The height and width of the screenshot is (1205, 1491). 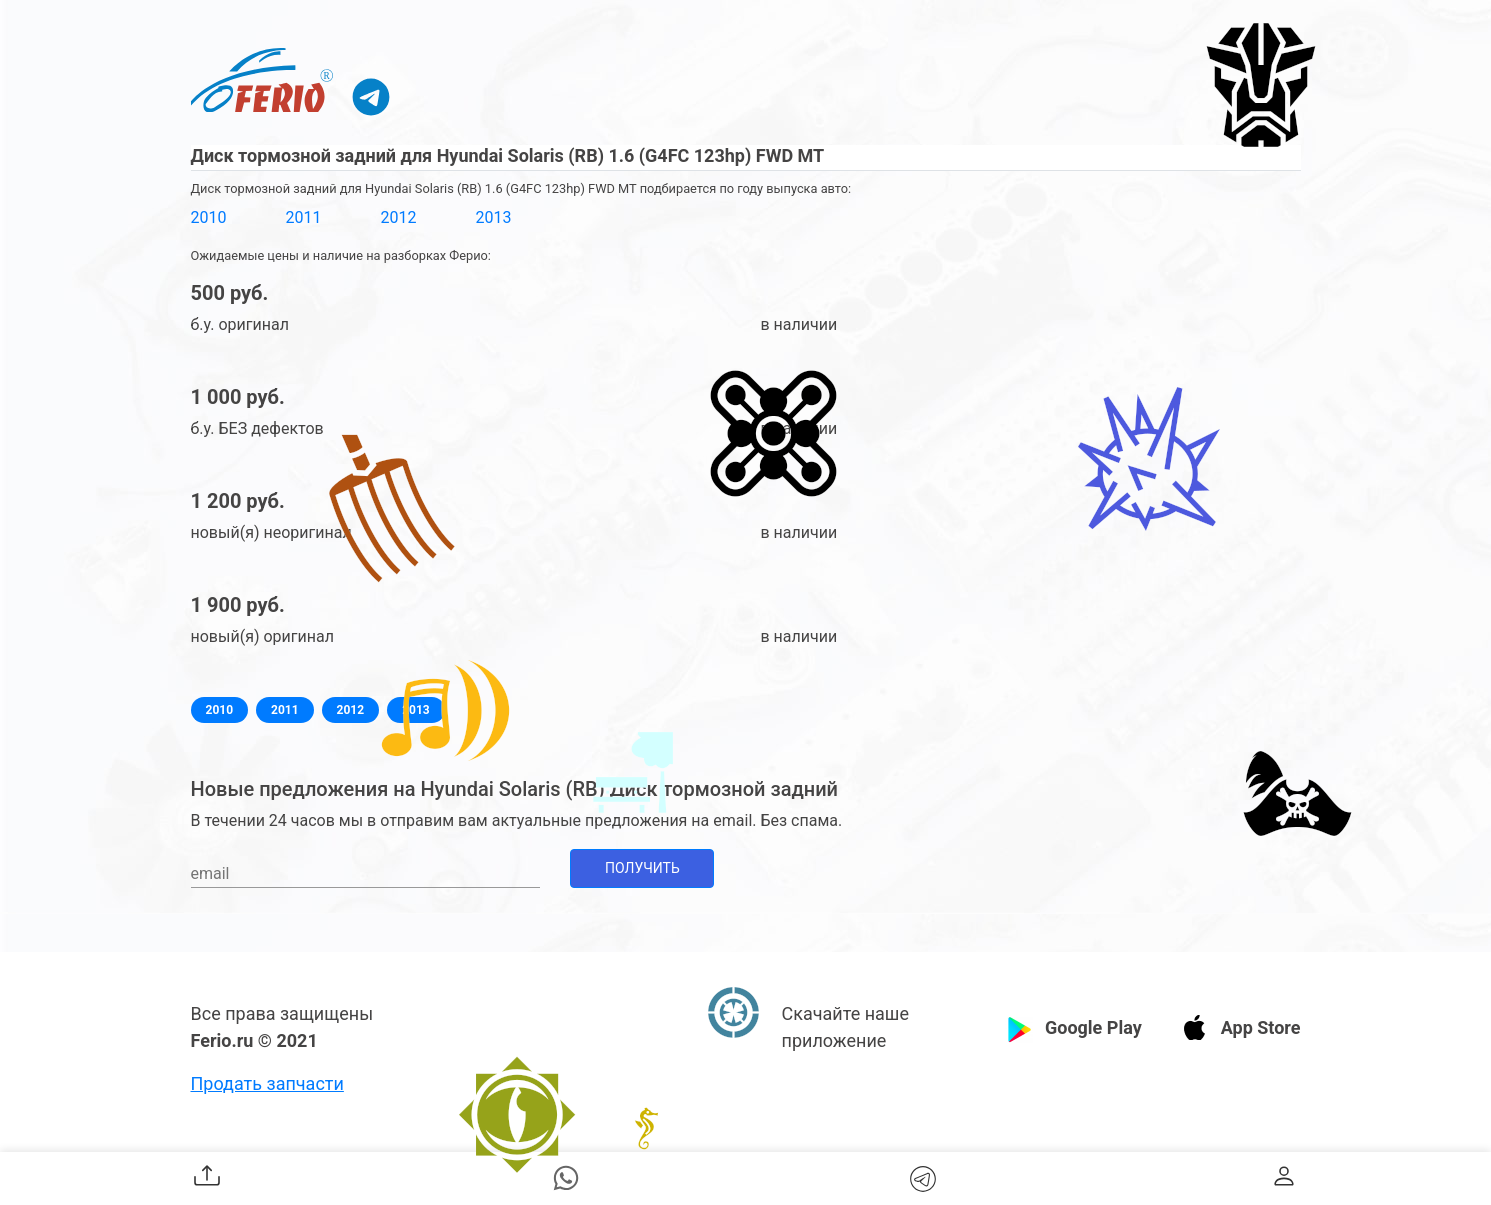 I want to click on select mech or robot character, so click(x=1261, y=85).